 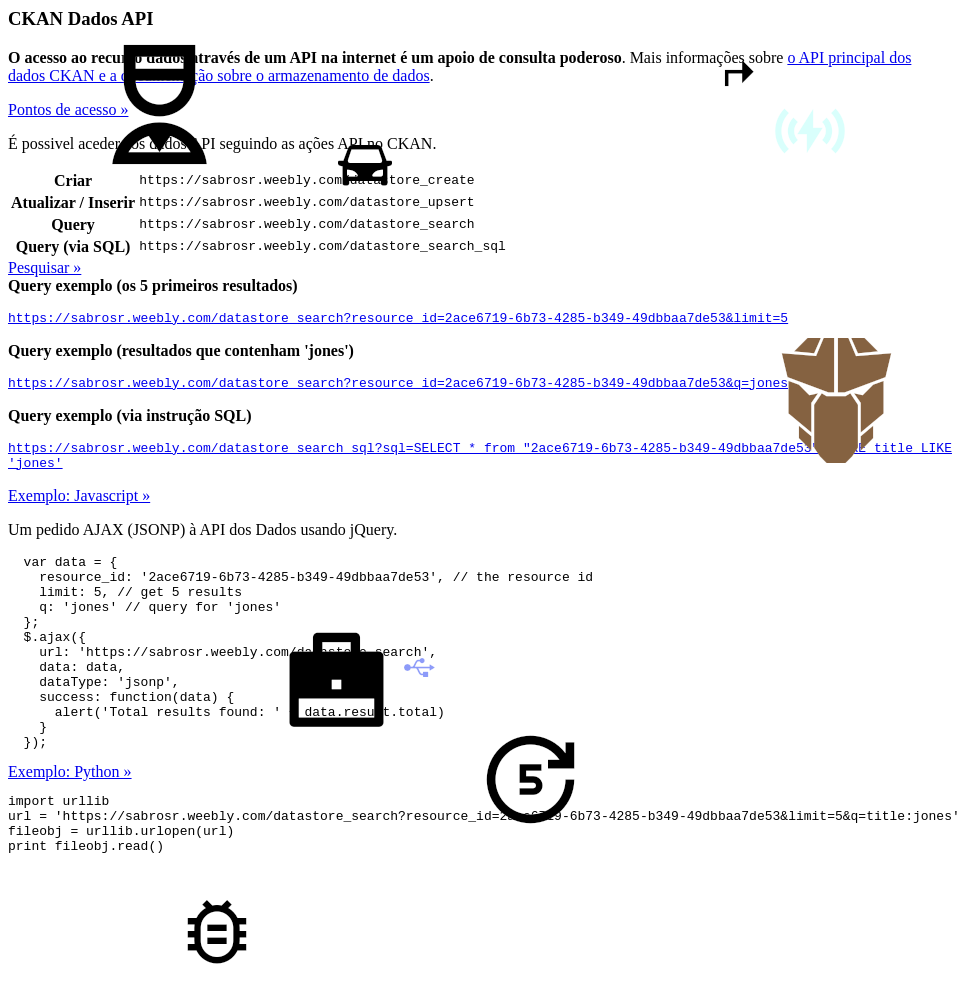 What do you see at coordinates (836, 400) in the screenshot?
I see `primefaces framework logo` at bounding box center [836, 400].